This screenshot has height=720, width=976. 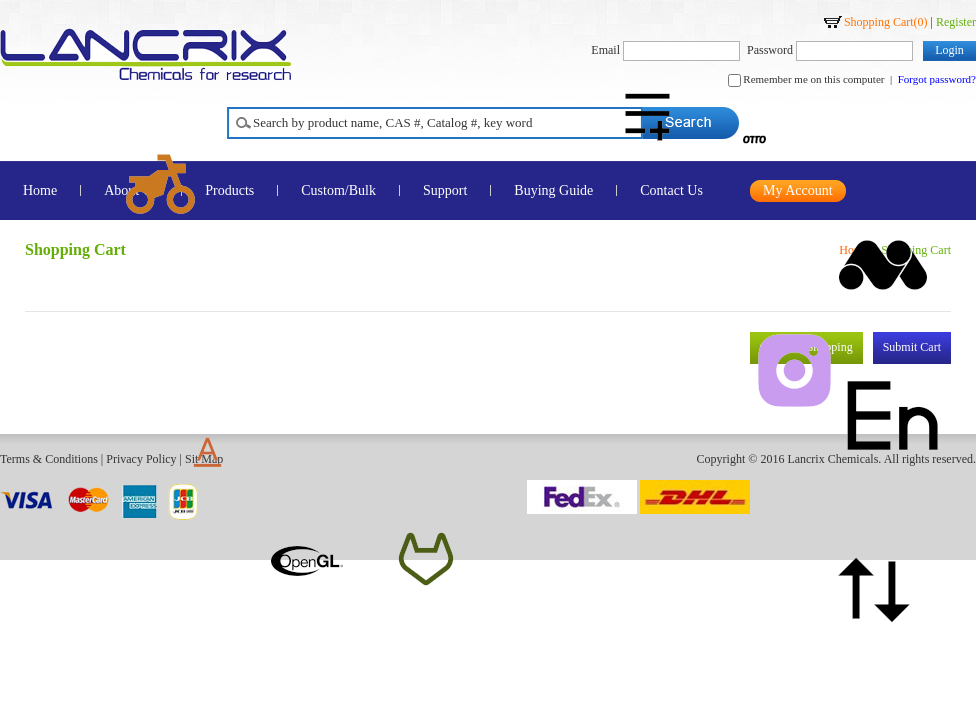 I want to click on select motorcycle as transportation mode, so click(x=160, y=182).